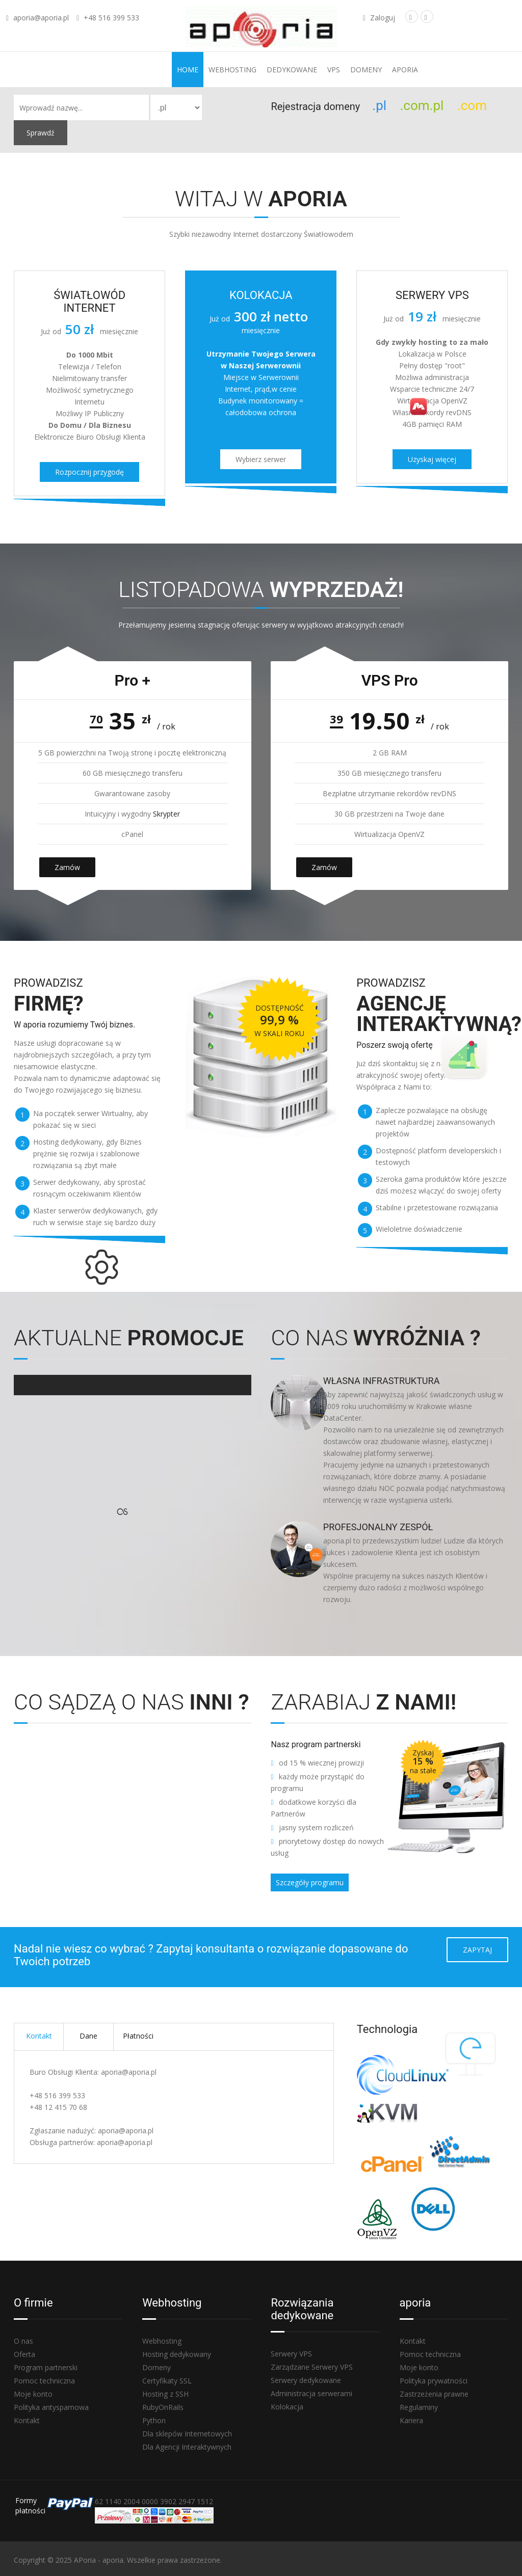 The height and width of the screenshot is (2576, 522). I want to click on open frog text extraction app, so click(464, 1054).